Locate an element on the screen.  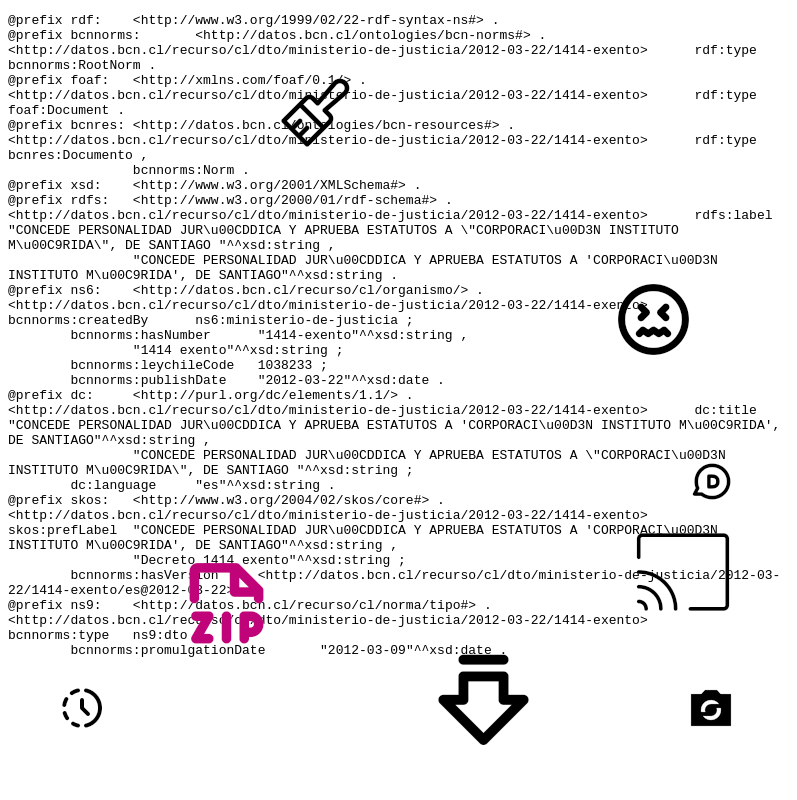
download file or content is located at coordinates (483, 696).